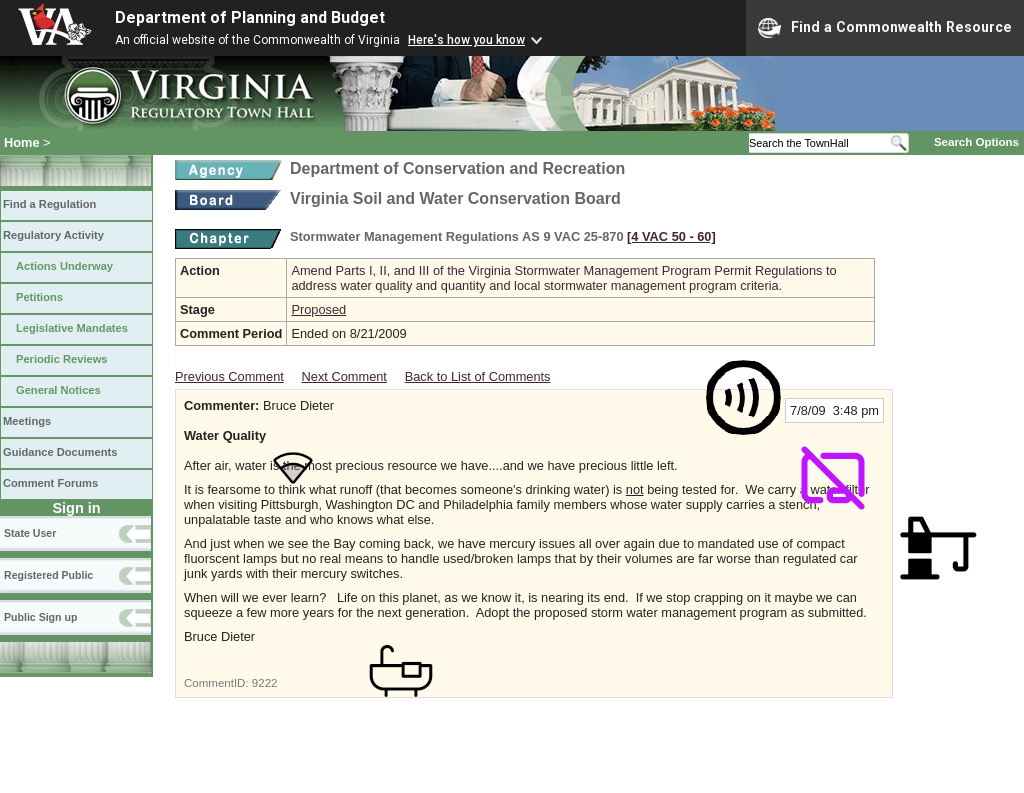  What do you see at coordinates (743, 397) in the screenshot?
I see `tap to pay with contactless payment` at bounding box center [743, 397].